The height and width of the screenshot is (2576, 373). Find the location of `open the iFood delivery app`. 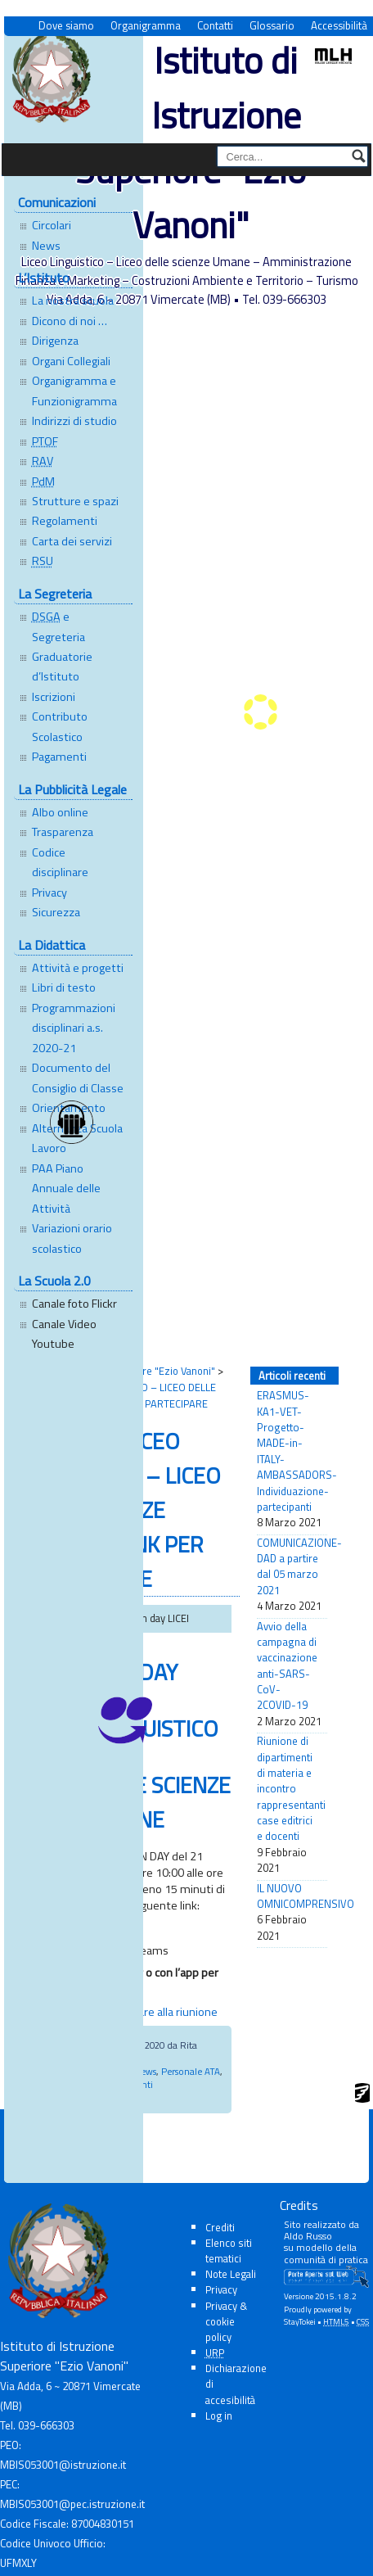

open the iFood delivery app is located at coordinates (125, 1720).